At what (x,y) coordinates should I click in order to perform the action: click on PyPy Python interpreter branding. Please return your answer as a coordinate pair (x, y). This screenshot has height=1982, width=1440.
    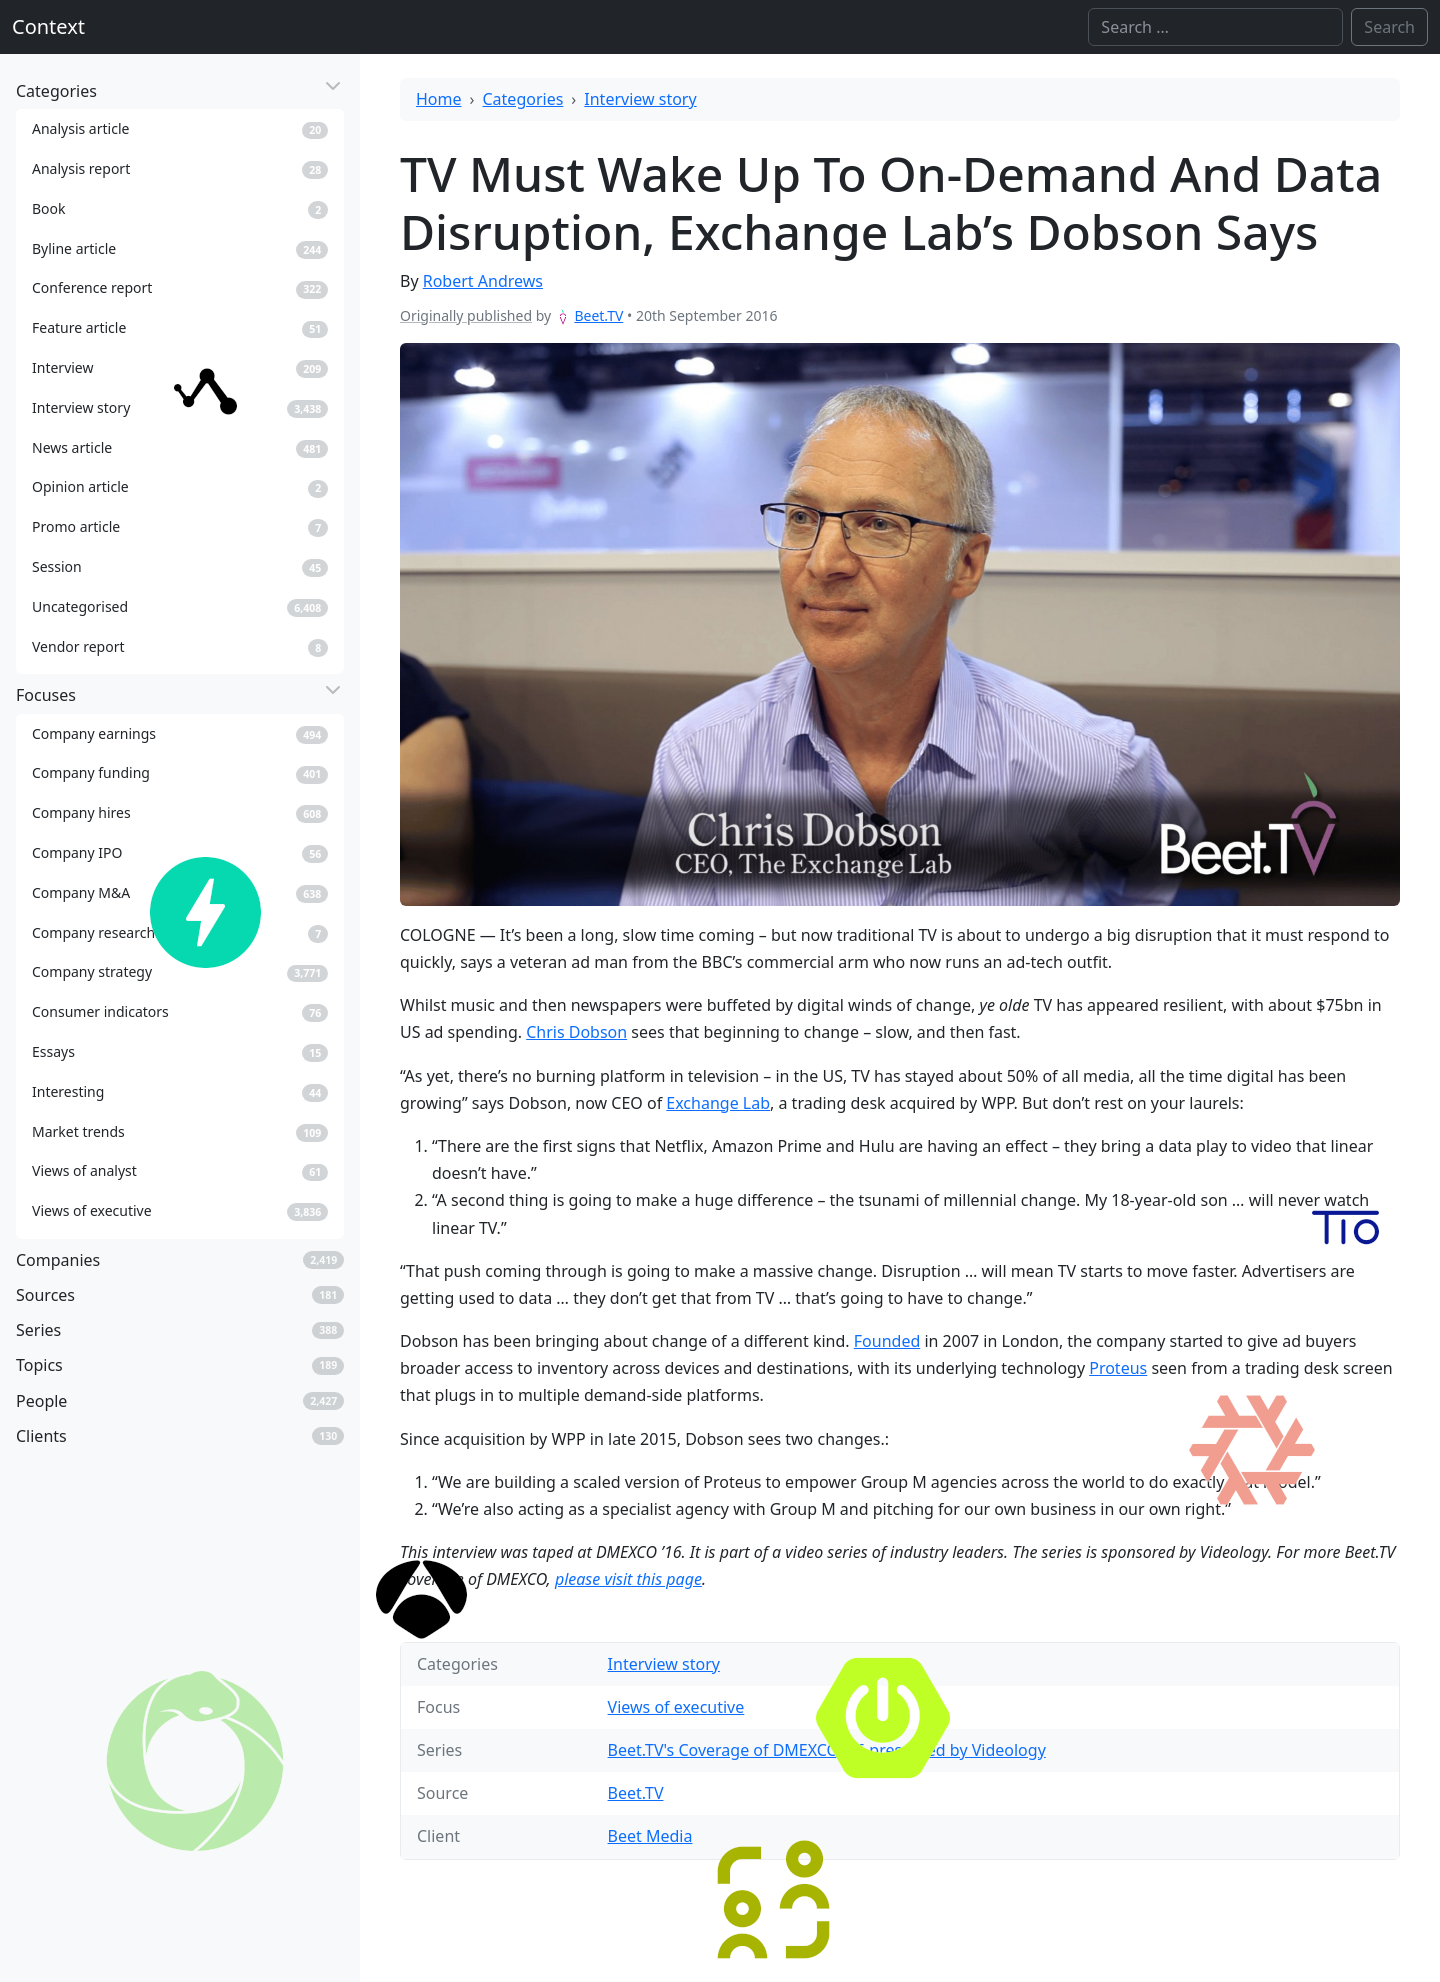
    Looking at the image, I should click on (195, 1761).